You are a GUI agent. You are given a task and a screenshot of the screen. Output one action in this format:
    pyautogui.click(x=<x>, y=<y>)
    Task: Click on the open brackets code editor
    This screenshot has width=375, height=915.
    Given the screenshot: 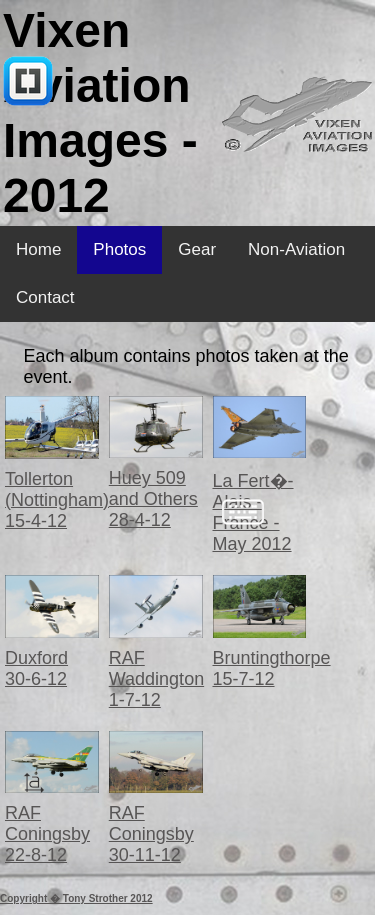 What is the action you would take?
    pyautogui.click(x=28, y=81)
    